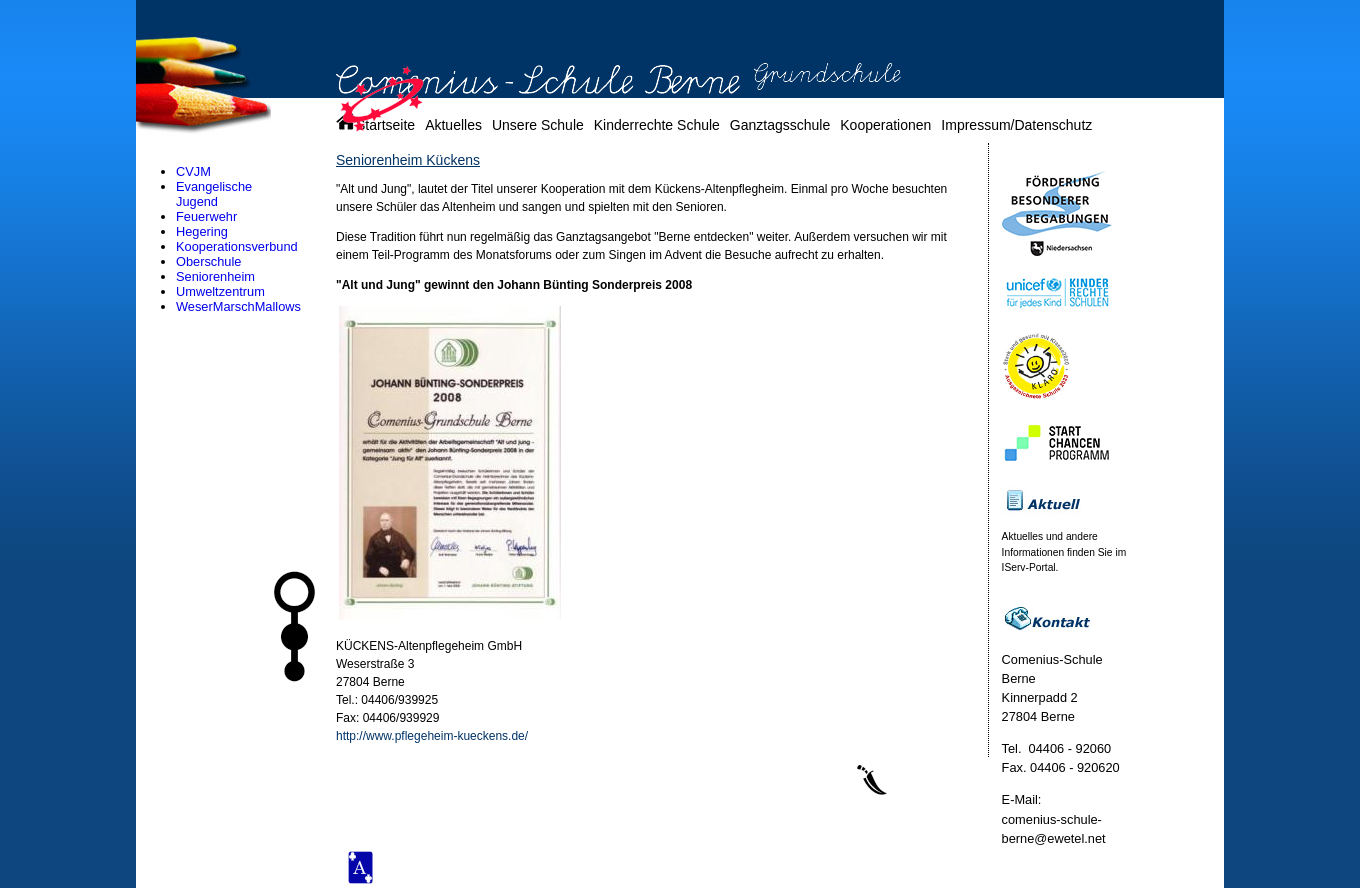 The image size is (1360, 888). I want to click on indicates a dizzy or stunned status effect, so click(382, 99).